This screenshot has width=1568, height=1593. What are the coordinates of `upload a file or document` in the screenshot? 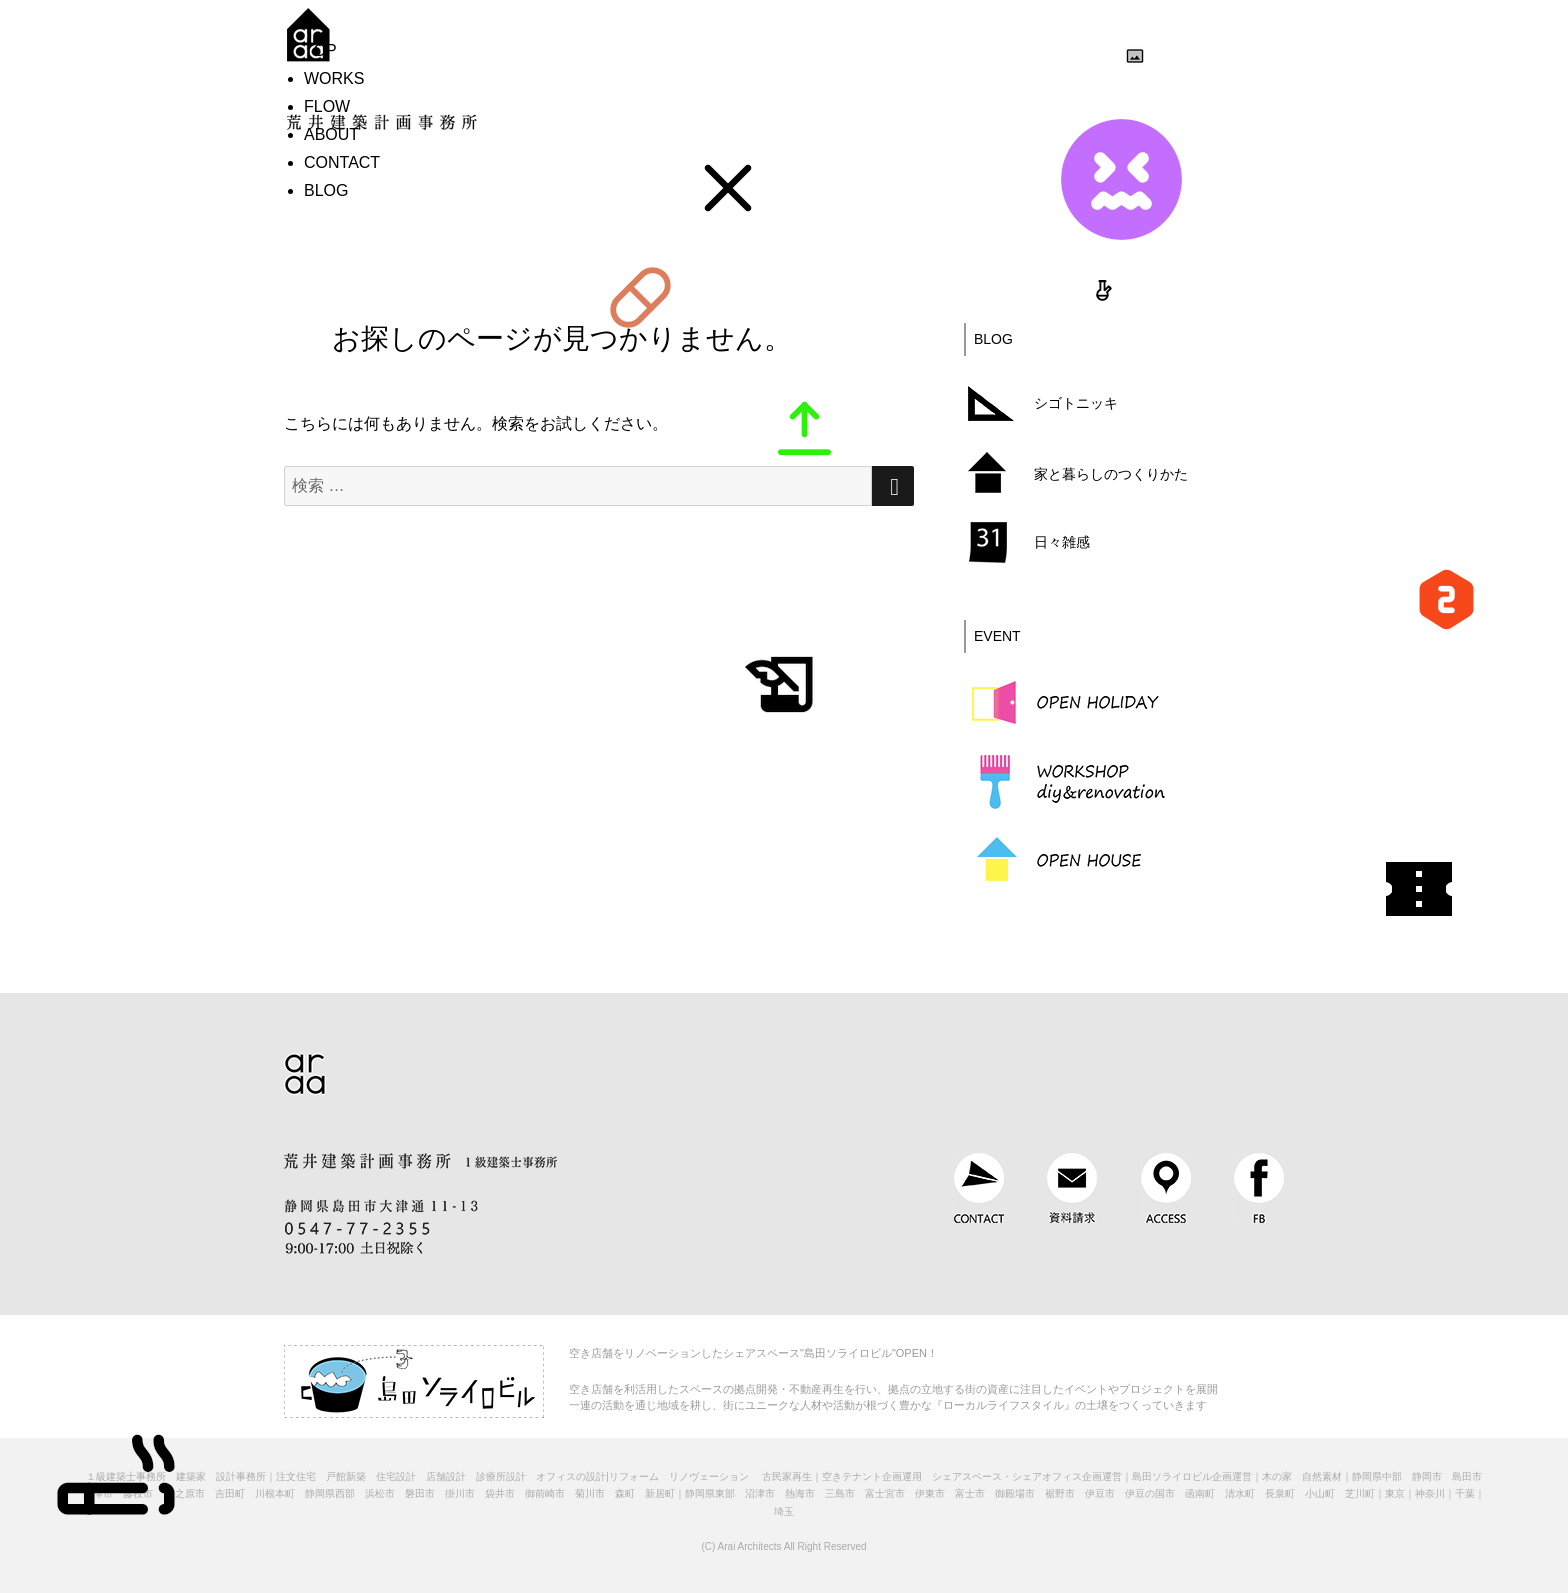 It's located at (804, 428).